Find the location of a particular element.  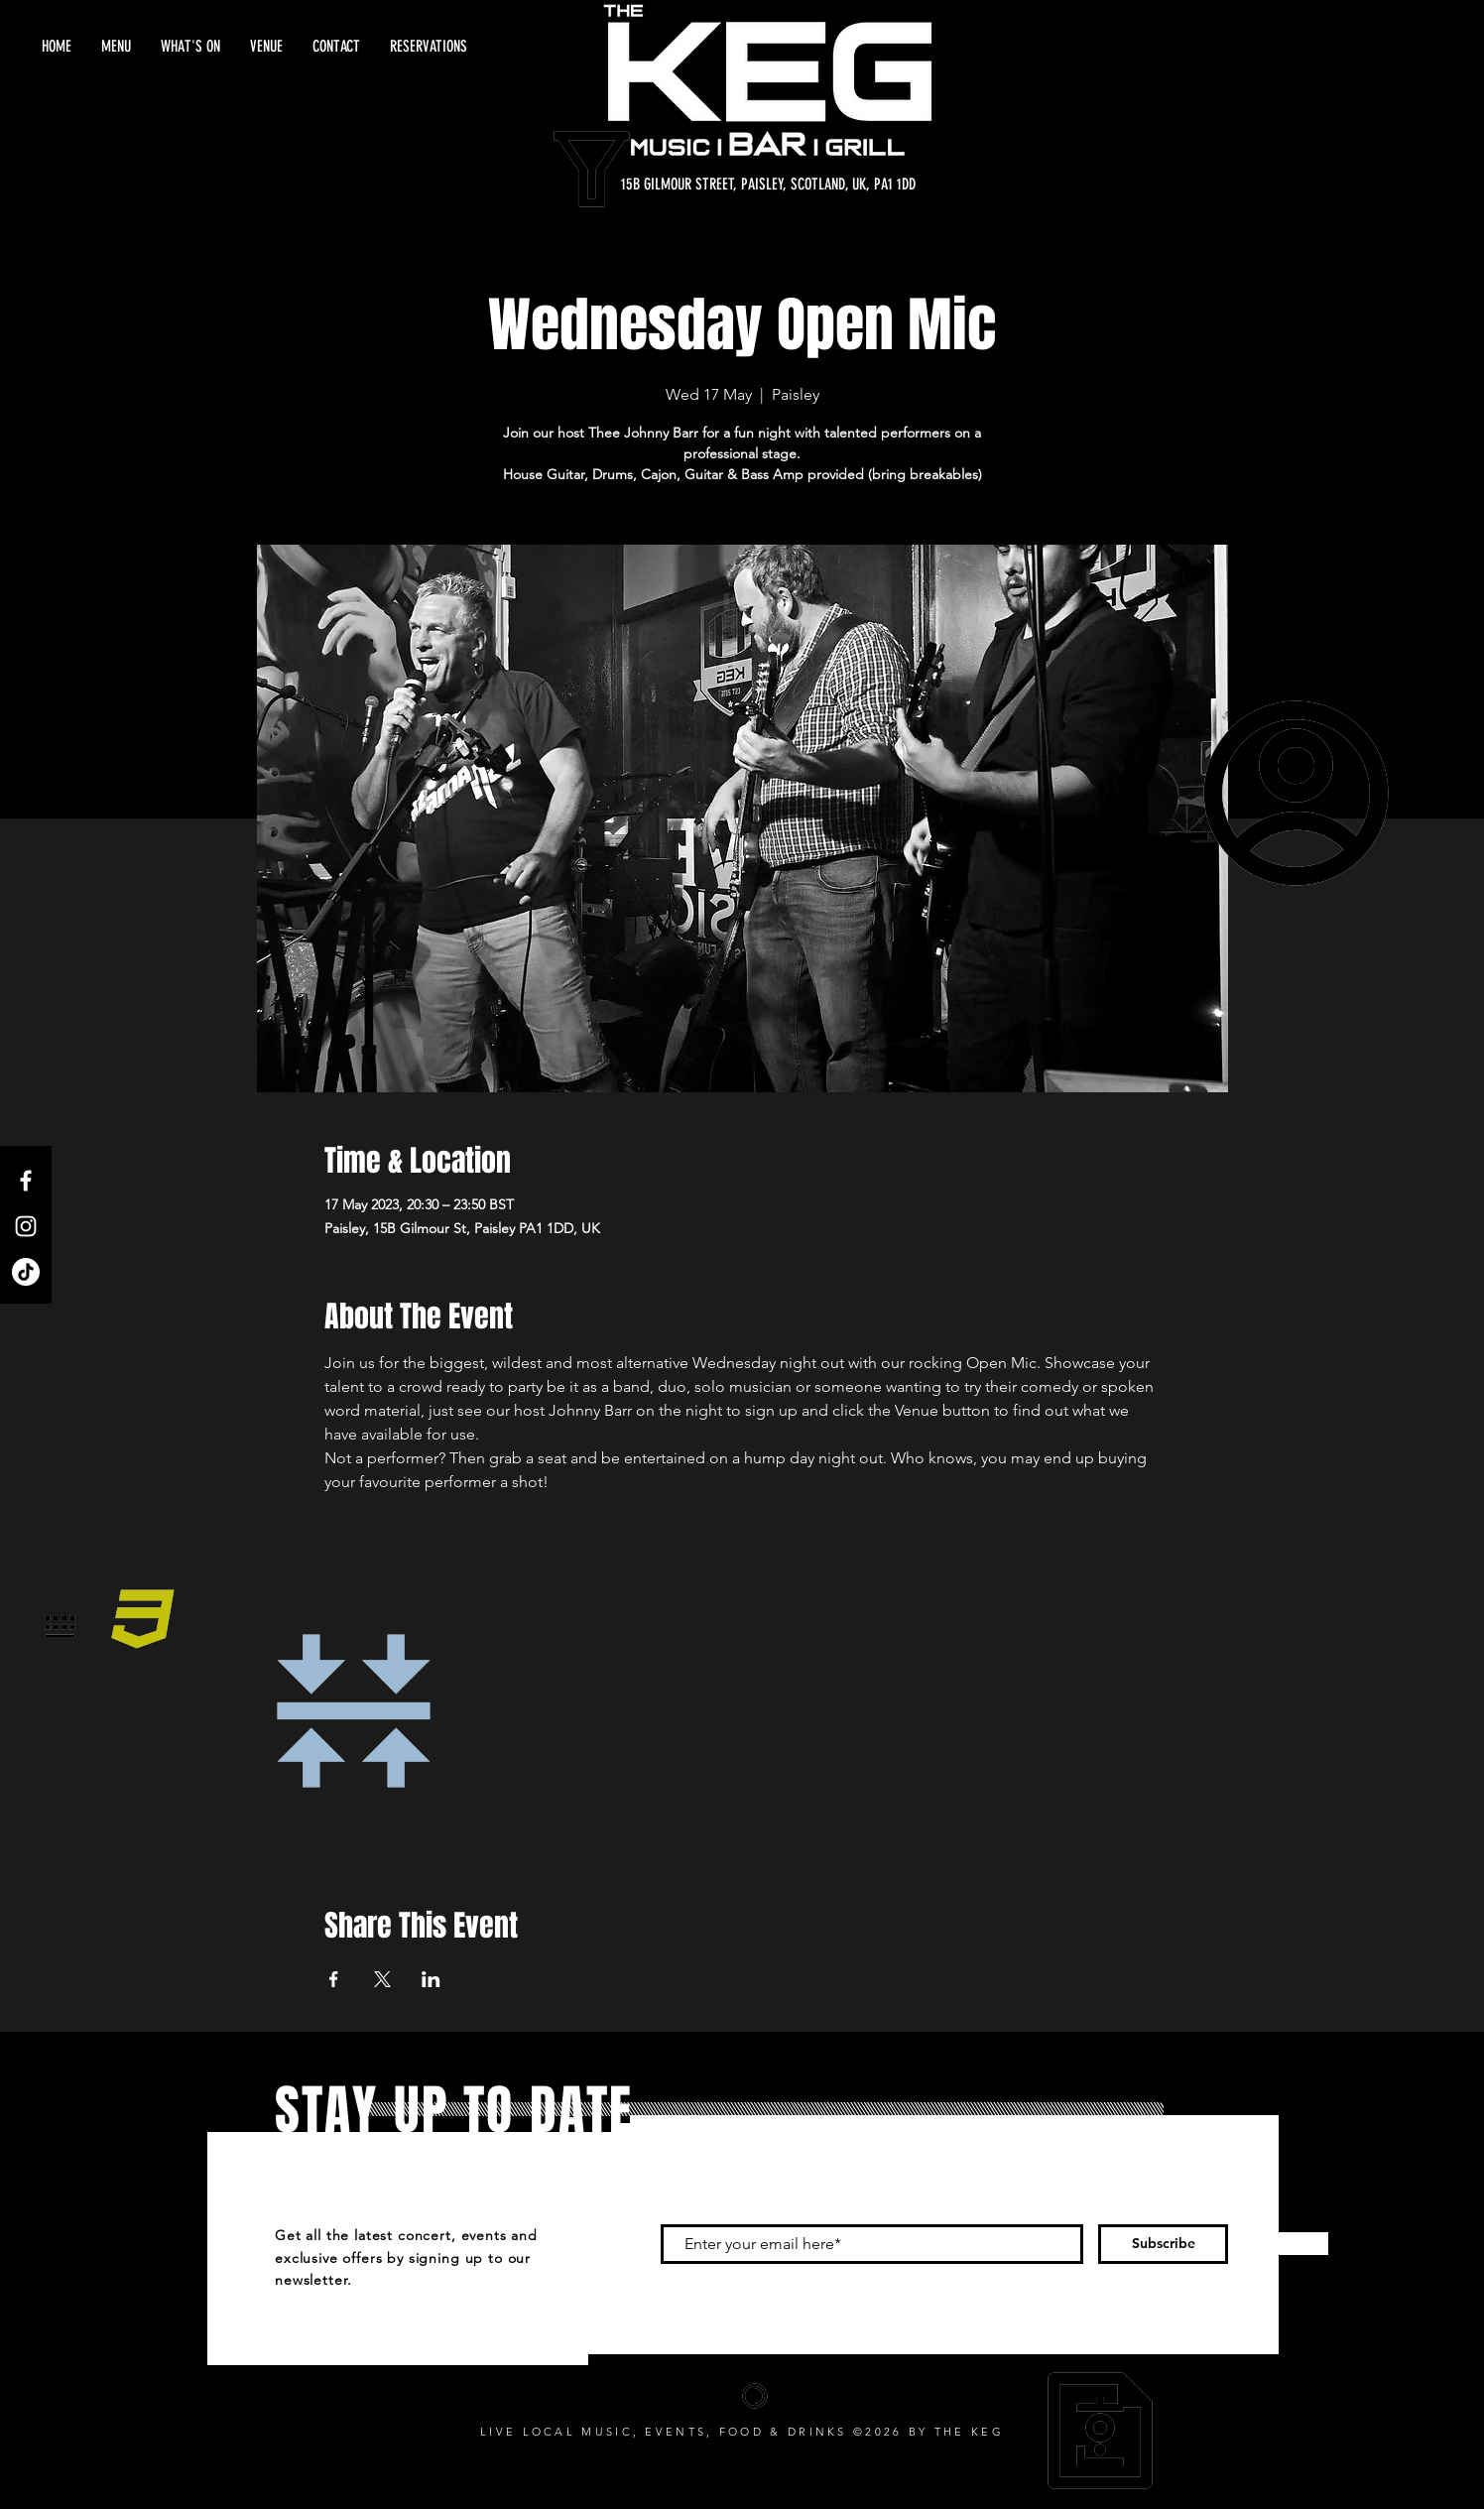

open the on-screen keyboard is located at coordinates (60, 1626).